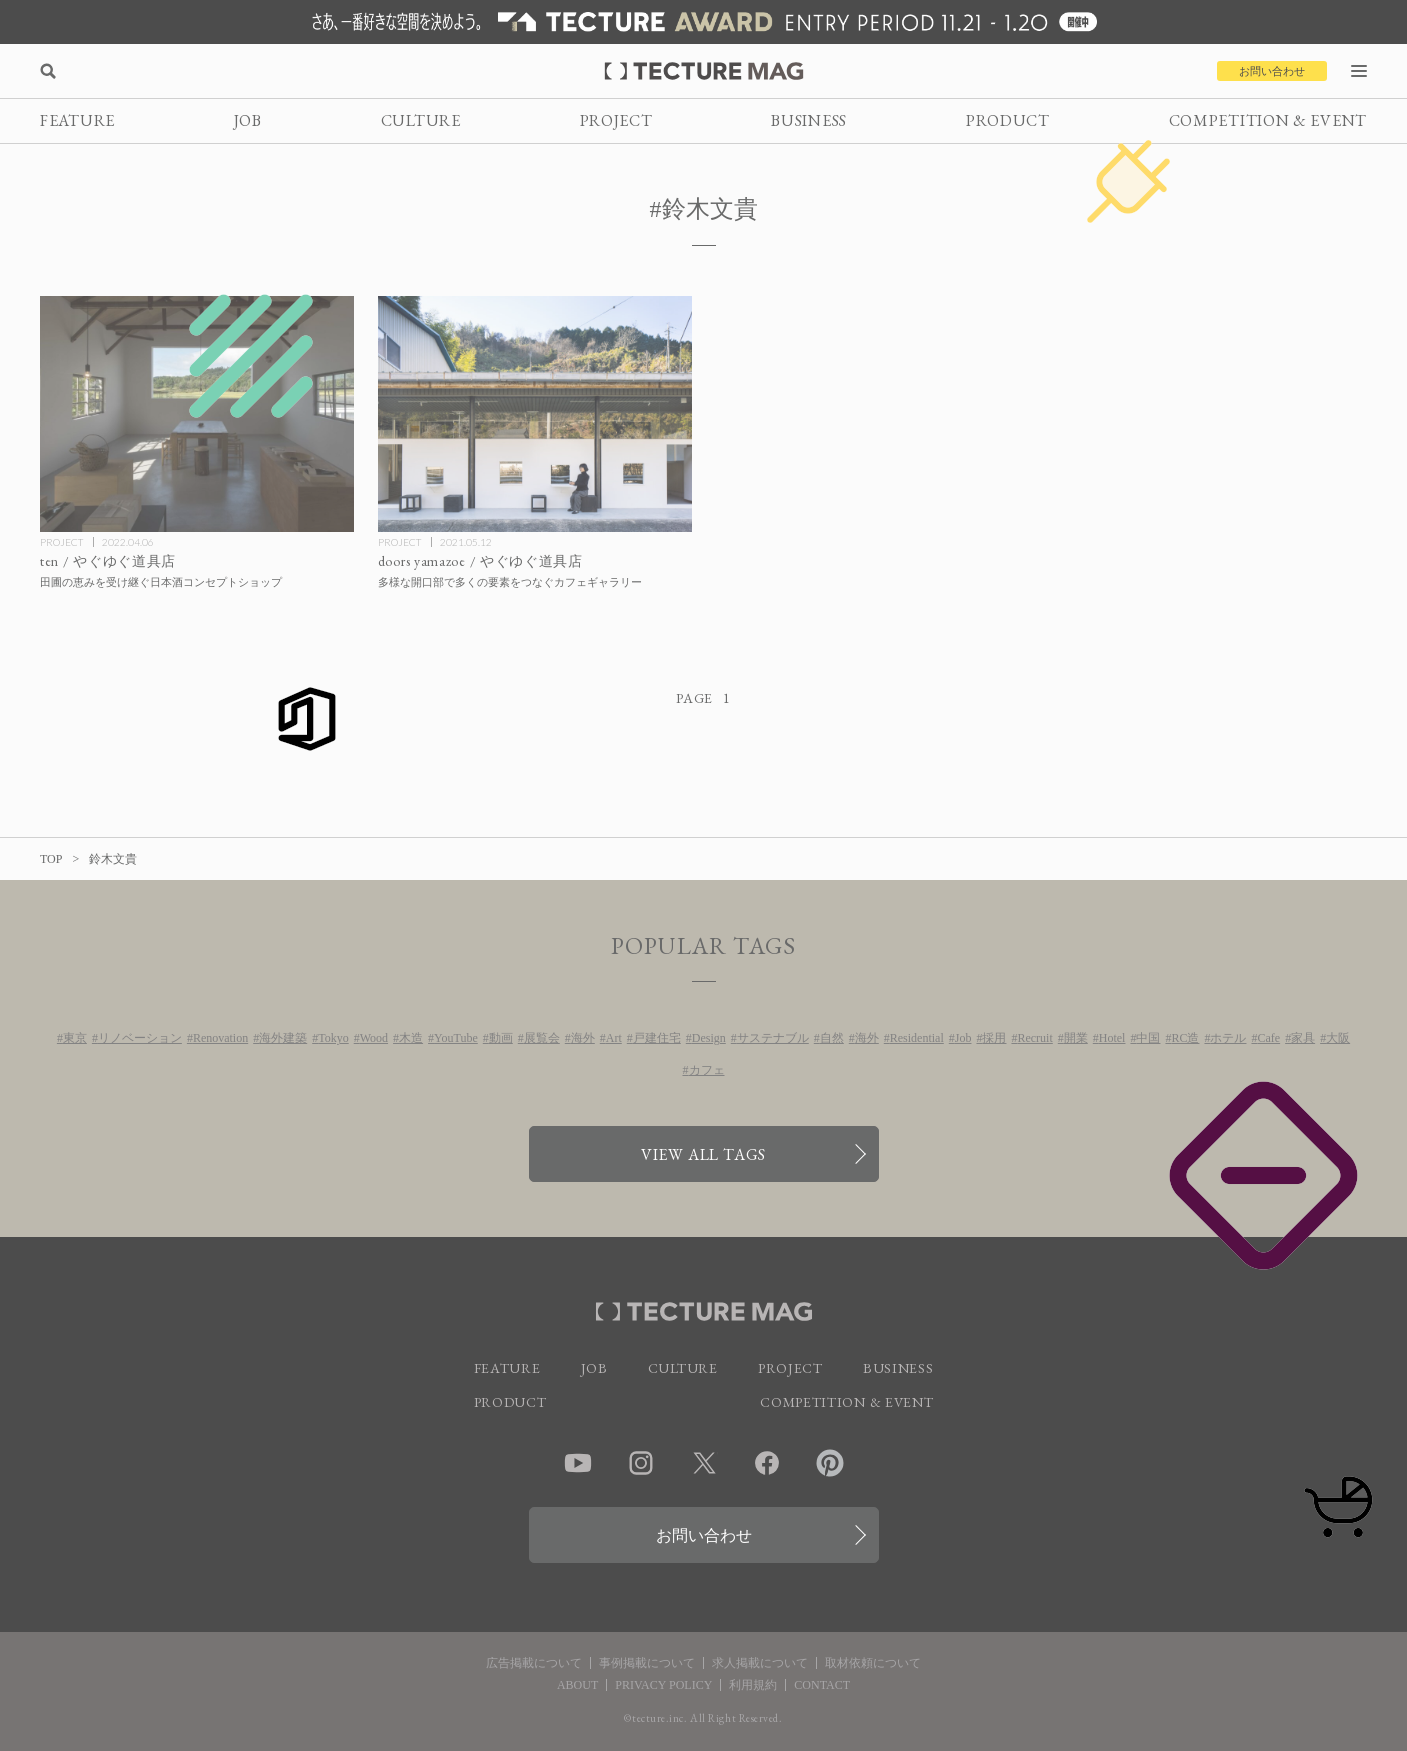 This screenshot has height=1751, width=1407. Describe the element at coordinates (251, 356) in the screenshot. I see `change background style or pattern` at that location.